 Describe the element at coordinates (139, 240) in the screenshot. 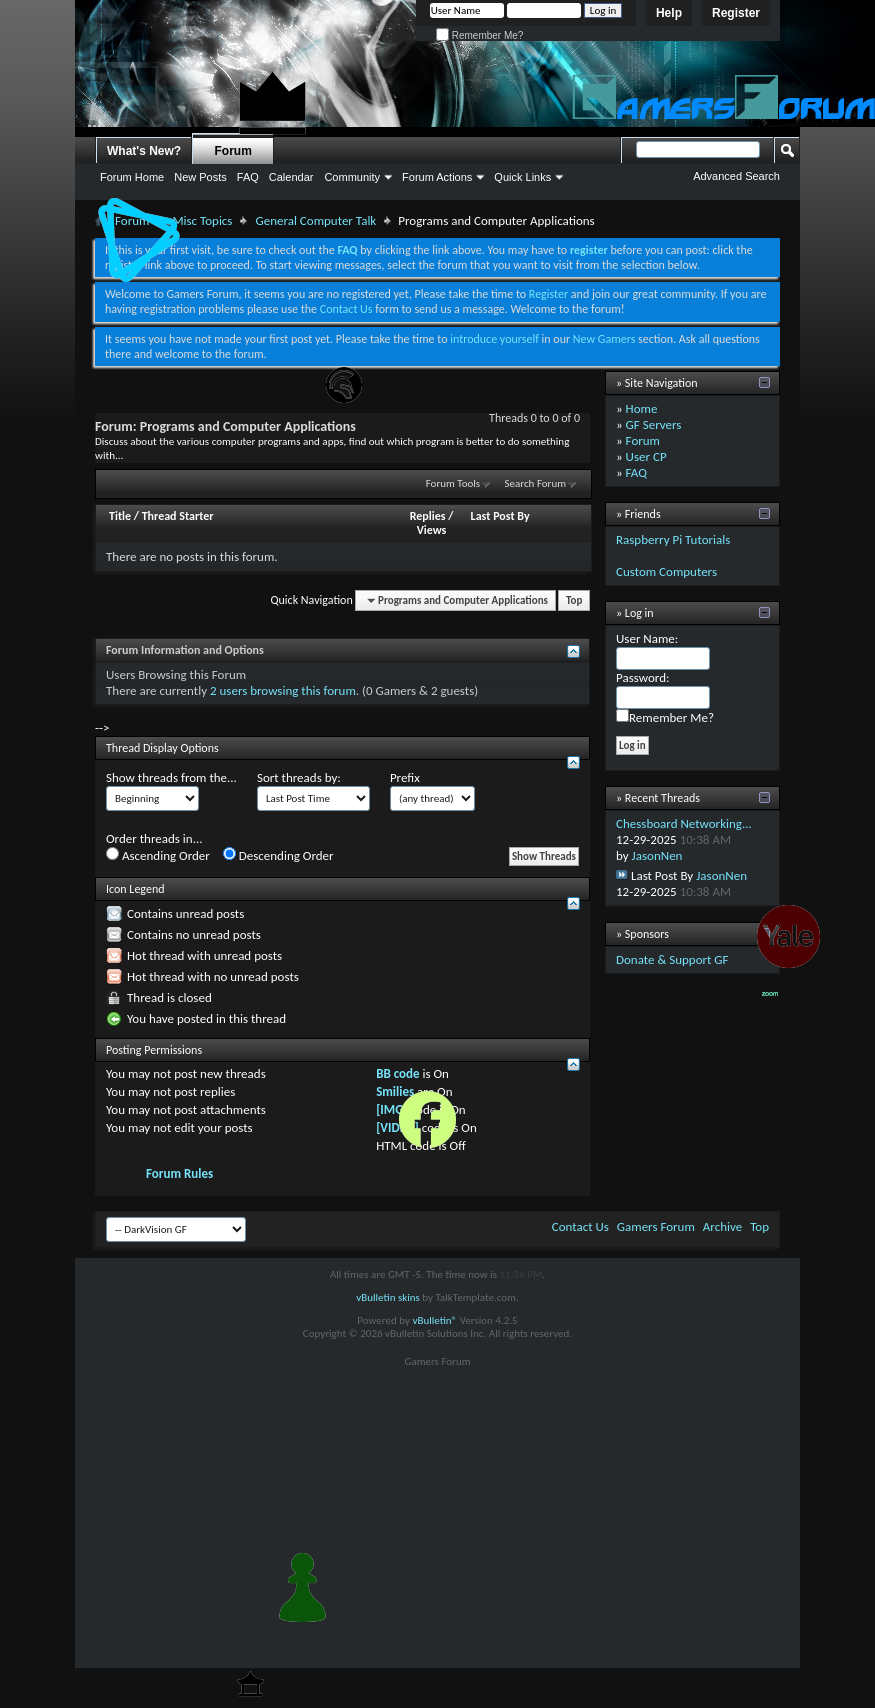

I see `open CiviCRM application` at that location.